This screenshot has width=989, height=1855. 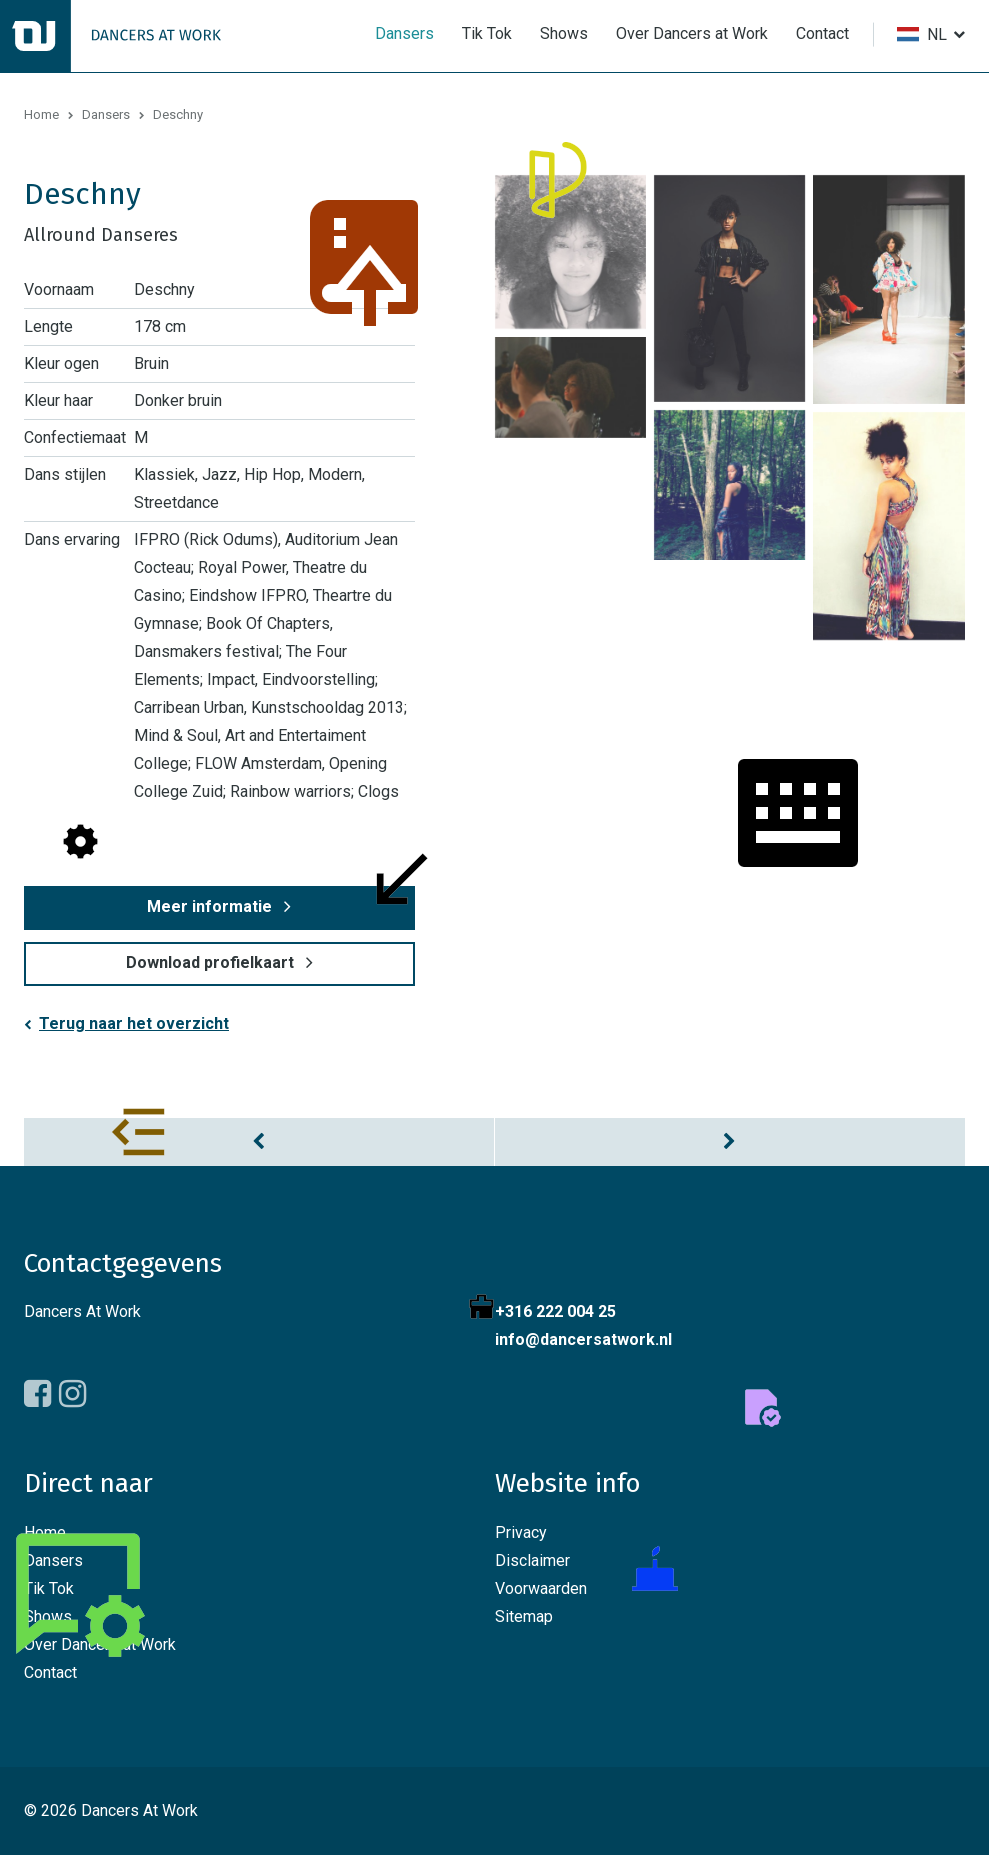 What do you see at coordinates (78, 1589) in the screenshot?
I see `open chat settings` at bounding box center [78, 1589].